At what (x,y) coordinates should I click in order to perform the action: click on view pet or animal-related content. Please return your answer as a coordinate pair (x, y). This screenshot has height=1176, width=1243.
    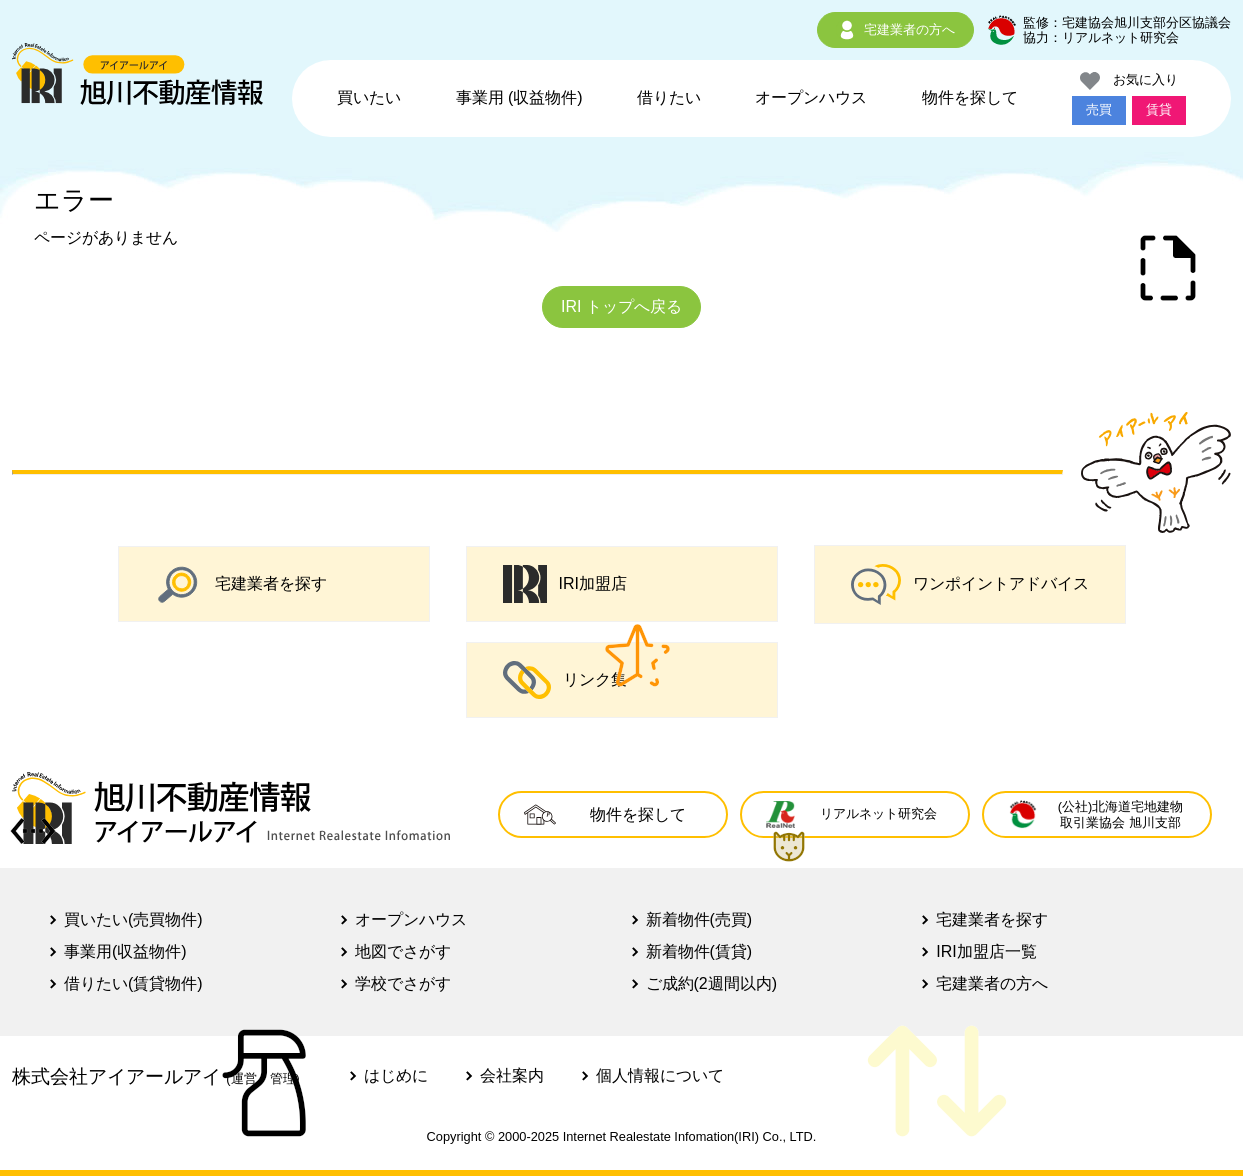
    Looking at the image, I should click on (789, 846).